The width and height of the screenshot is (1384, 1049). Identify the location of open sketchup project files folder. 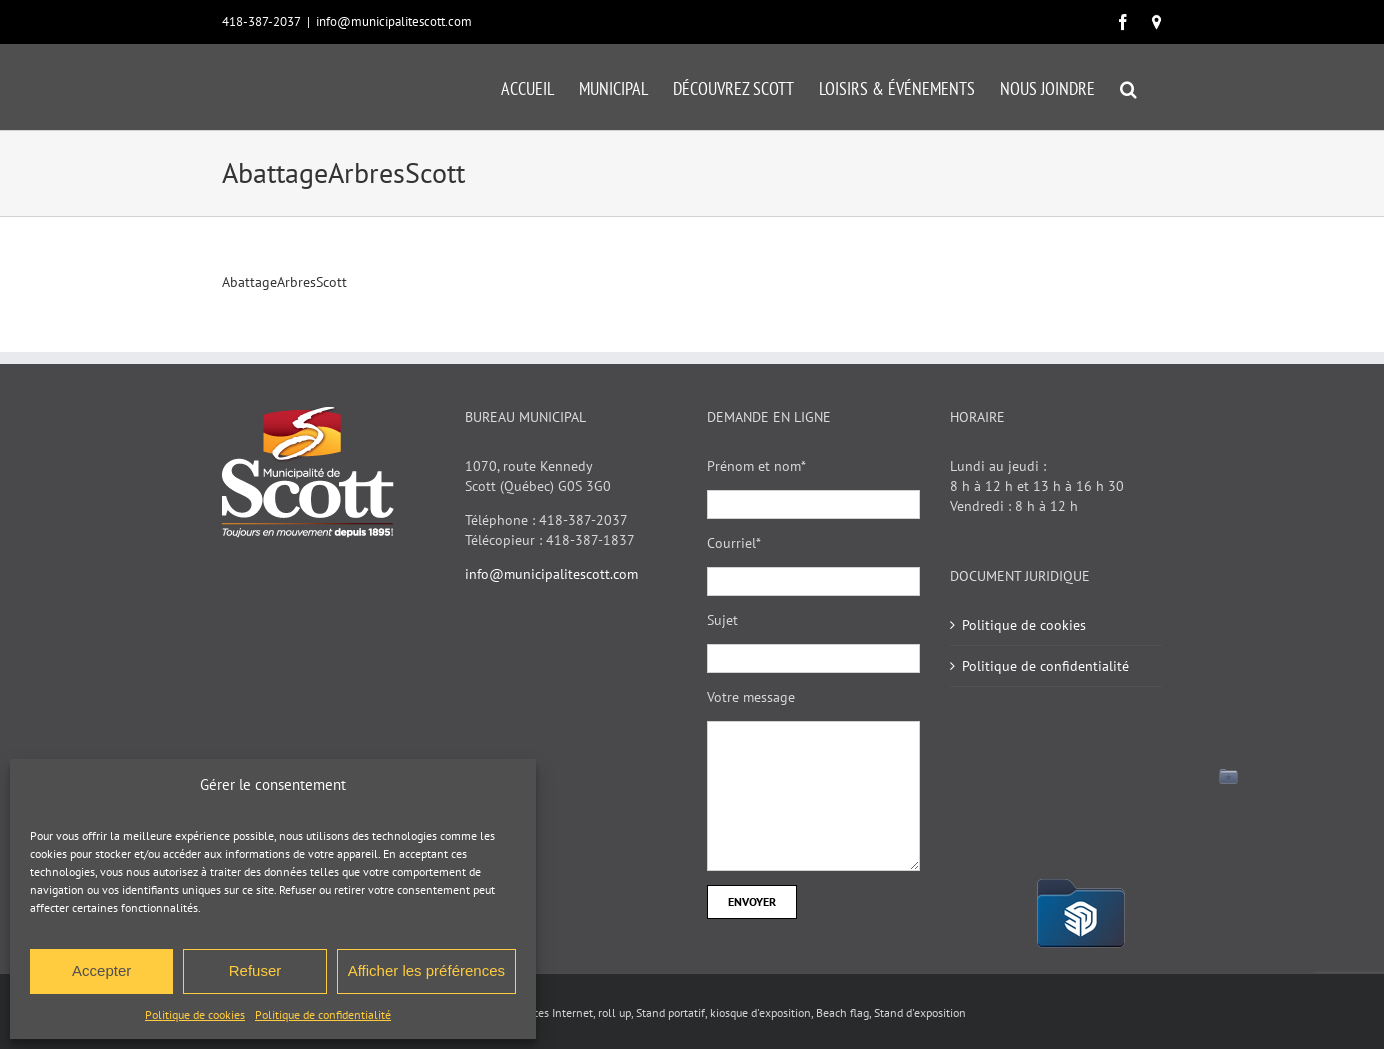
(1080, 915).